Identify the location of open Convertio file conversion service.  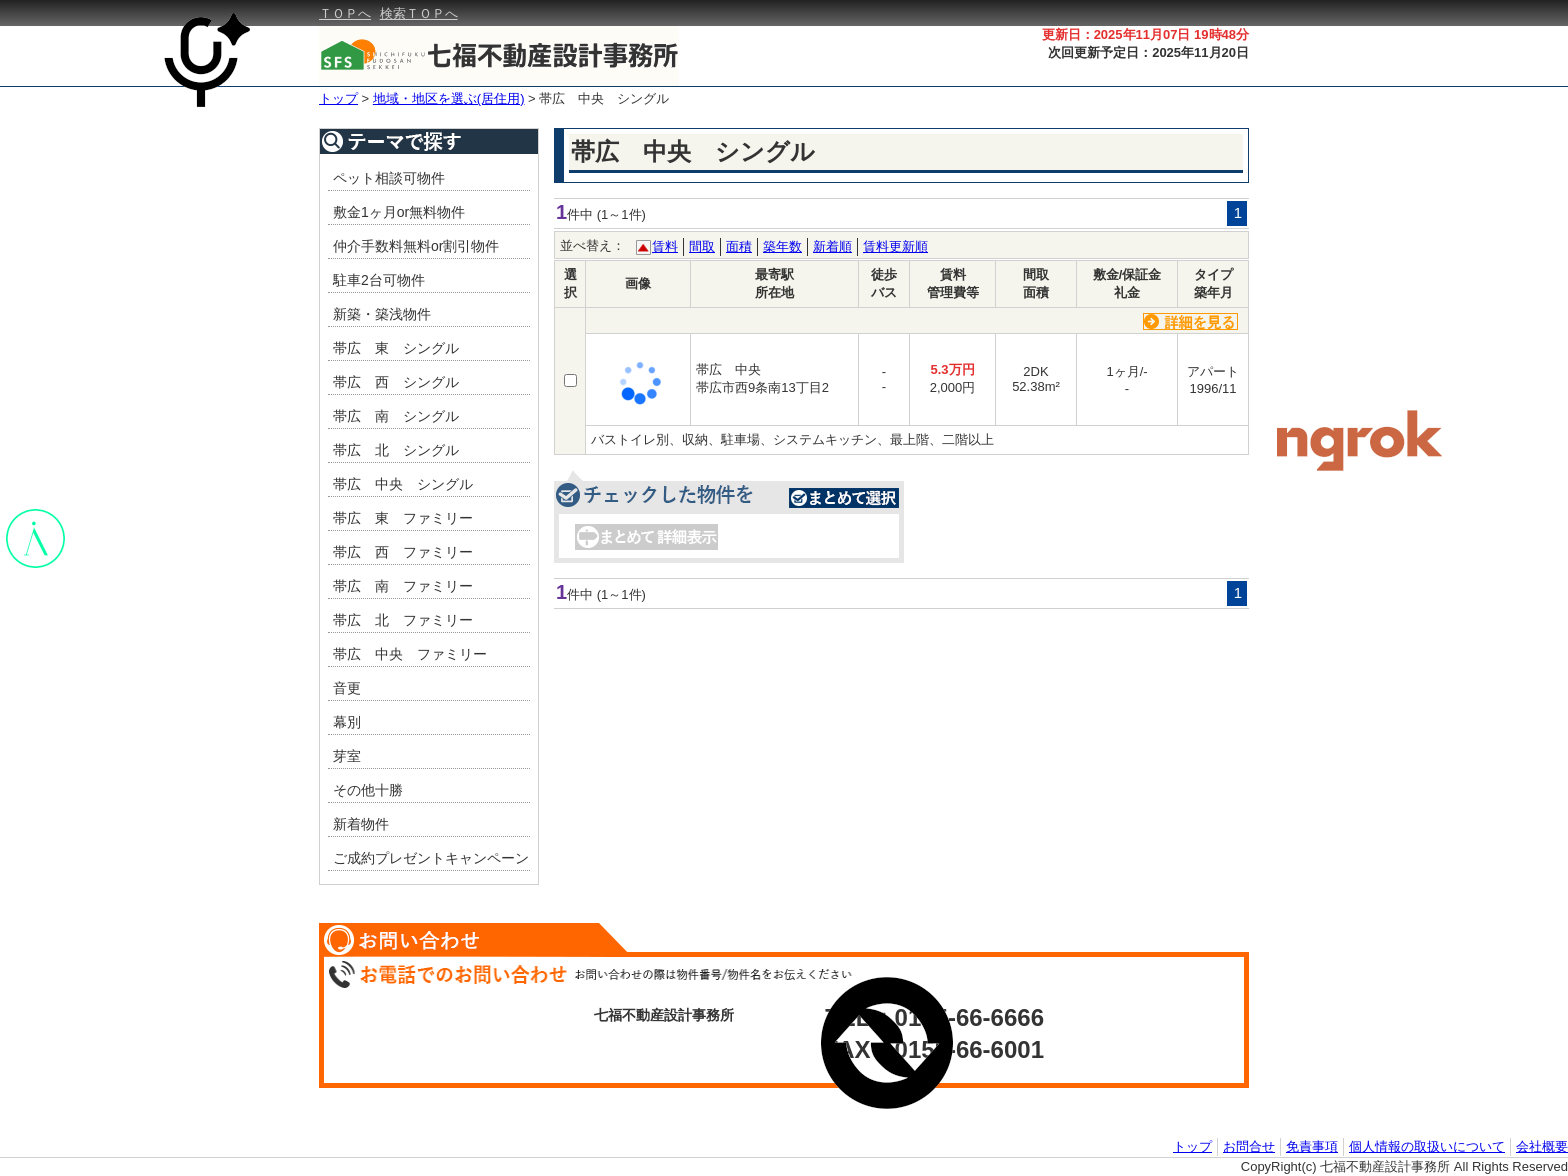
(887, 1043).